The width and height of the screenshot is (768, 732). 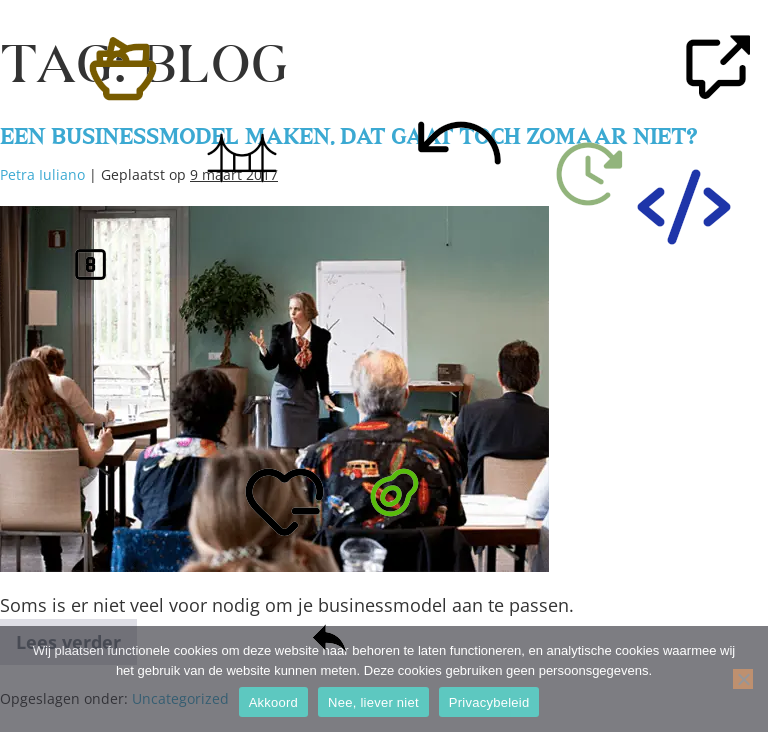 I want to click on restore from history, so click(x=588, y=174).